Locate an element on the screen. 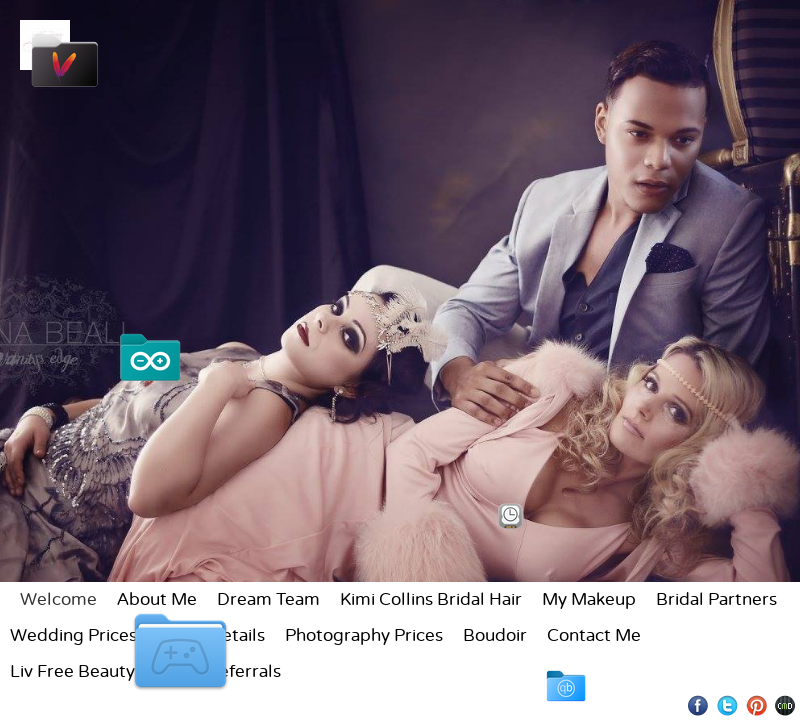  open qbittorrent downloads folder is located at coordinates (566, 687).